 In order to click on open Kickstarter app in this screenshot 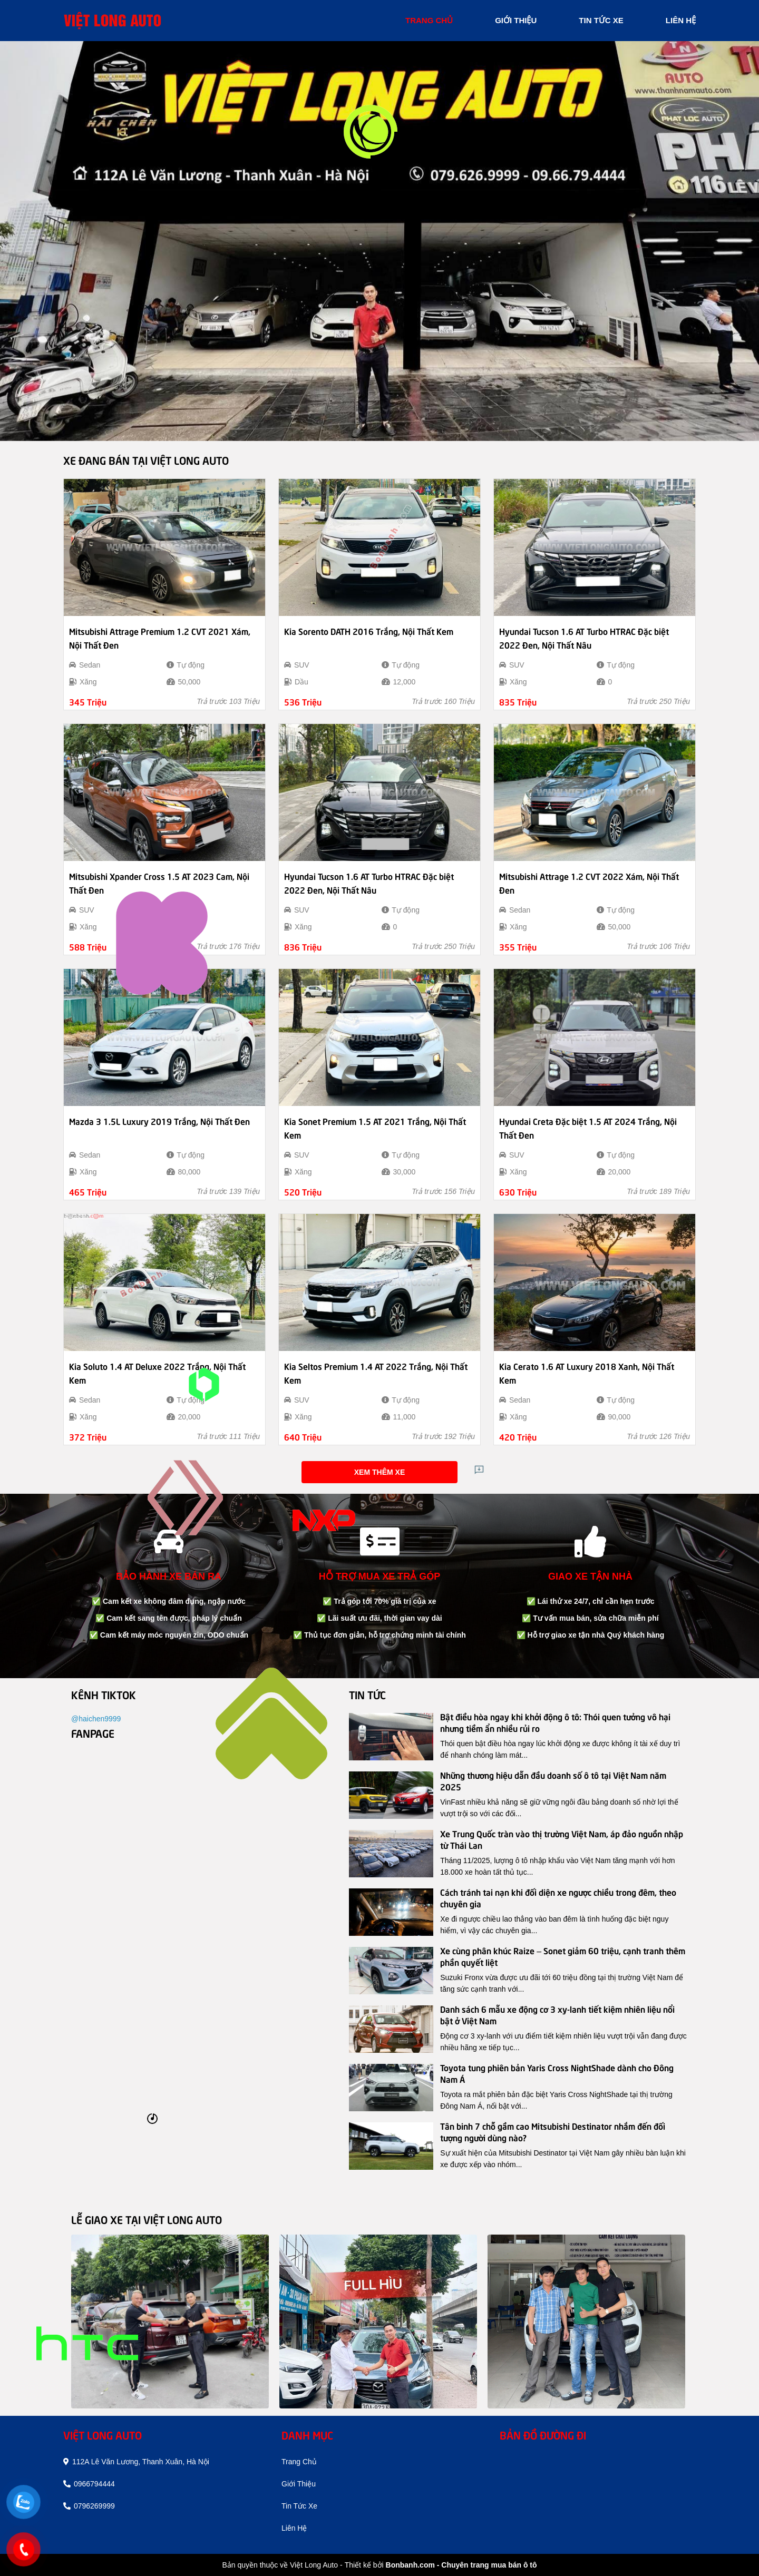, I will do `click(162, 943)`.